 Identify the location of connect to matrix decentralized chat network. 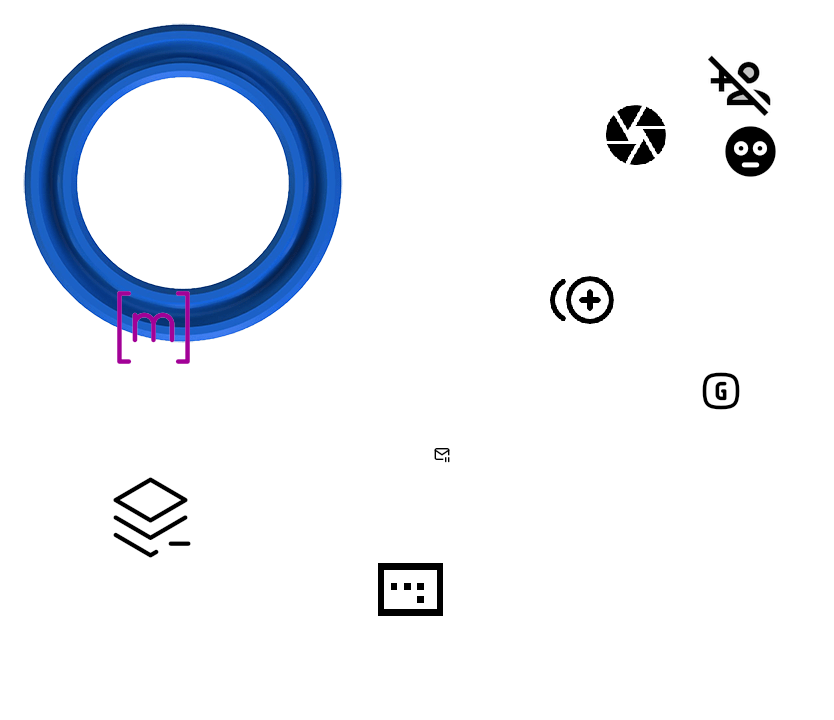
(153, 327).